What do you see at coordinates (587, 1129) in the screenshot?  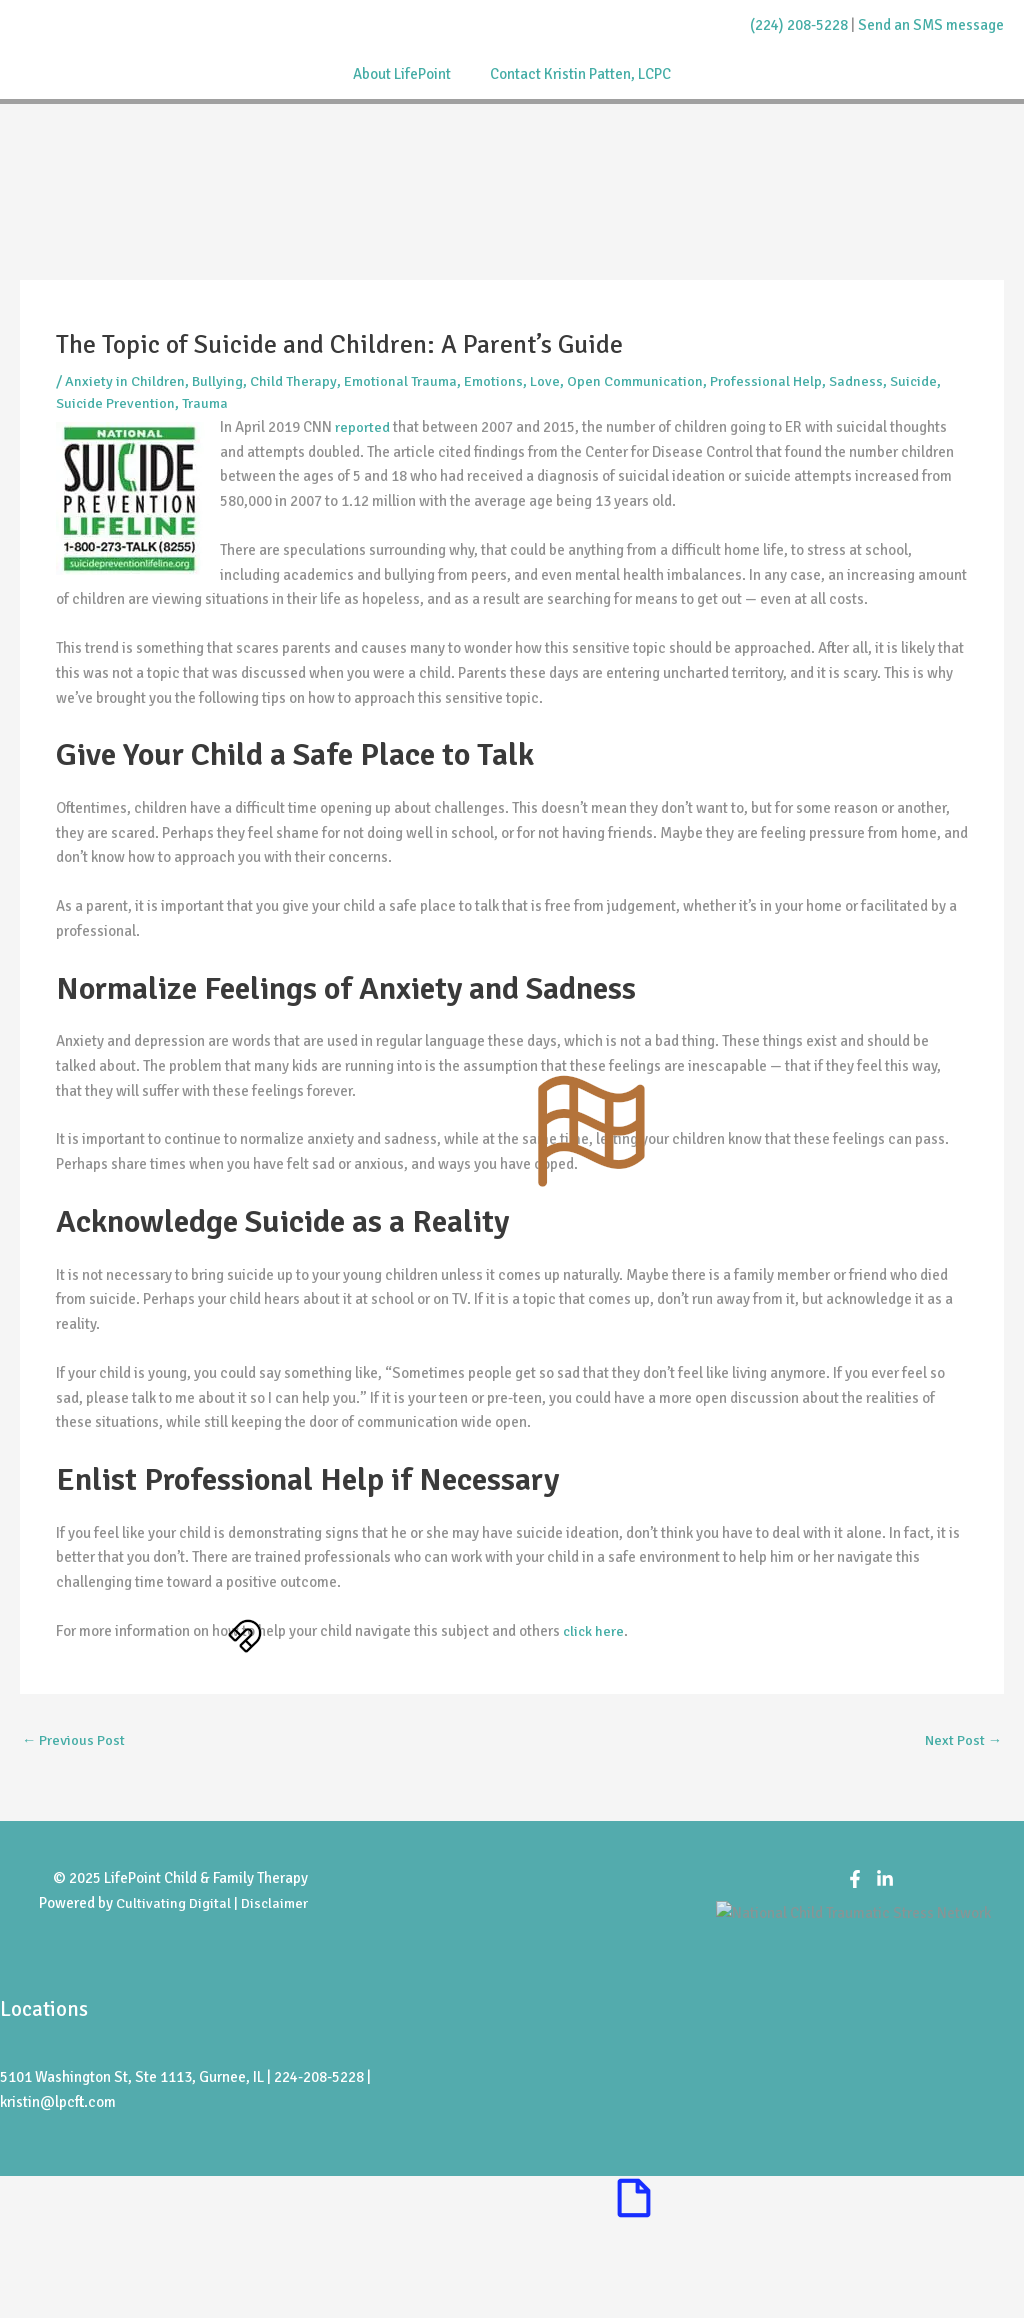 I see `indicates a finish line or goal completion` at bounding box center [587, 1129].